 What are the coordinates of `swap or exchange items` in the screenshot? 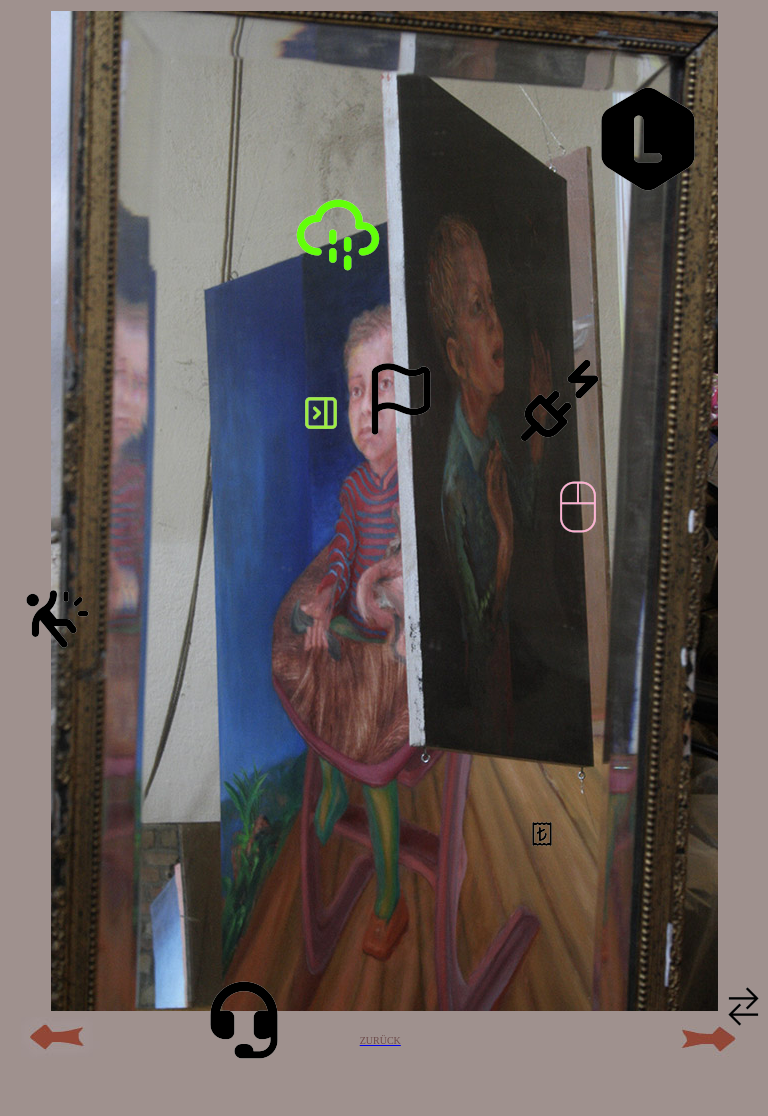 It's located at (743, 1006).